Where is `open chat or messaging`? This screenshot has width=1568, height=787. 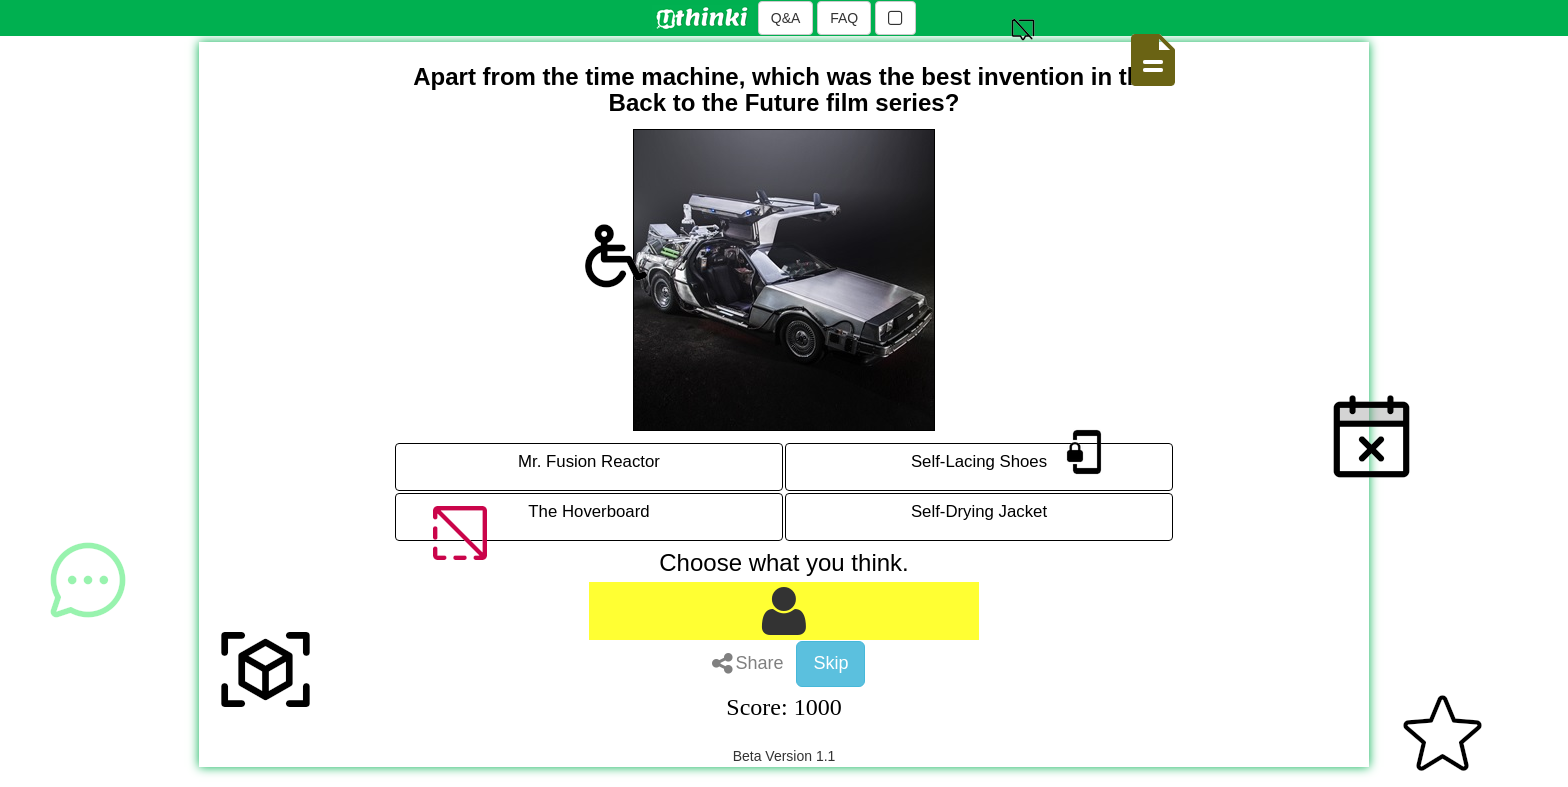
open chat or messaging is located at coordinates (88, 580).